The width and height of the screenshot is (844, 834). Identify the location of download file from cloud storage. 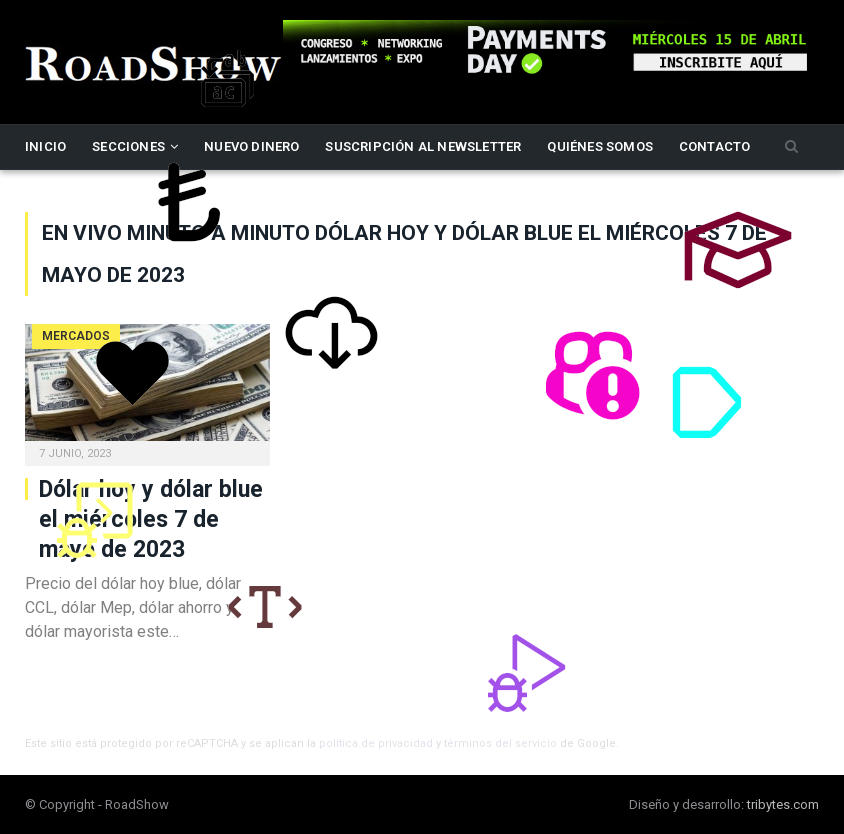
(331, 329).